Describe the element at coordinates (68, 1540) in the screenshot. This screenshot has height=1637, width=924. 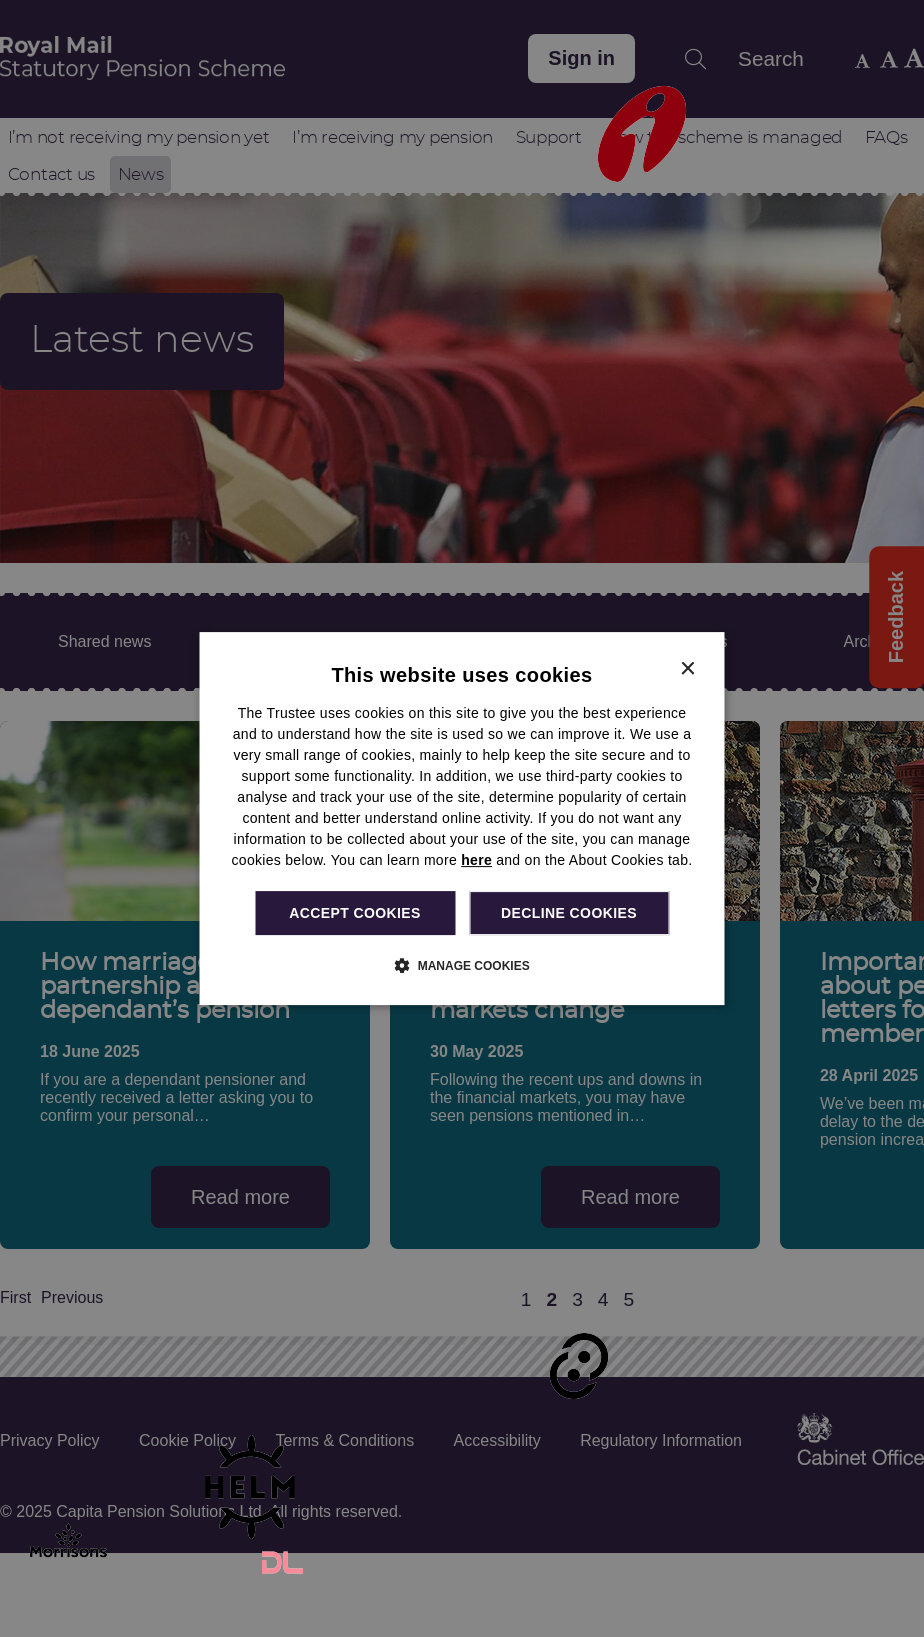
I see `morrisons supermarket app or website` at that location.